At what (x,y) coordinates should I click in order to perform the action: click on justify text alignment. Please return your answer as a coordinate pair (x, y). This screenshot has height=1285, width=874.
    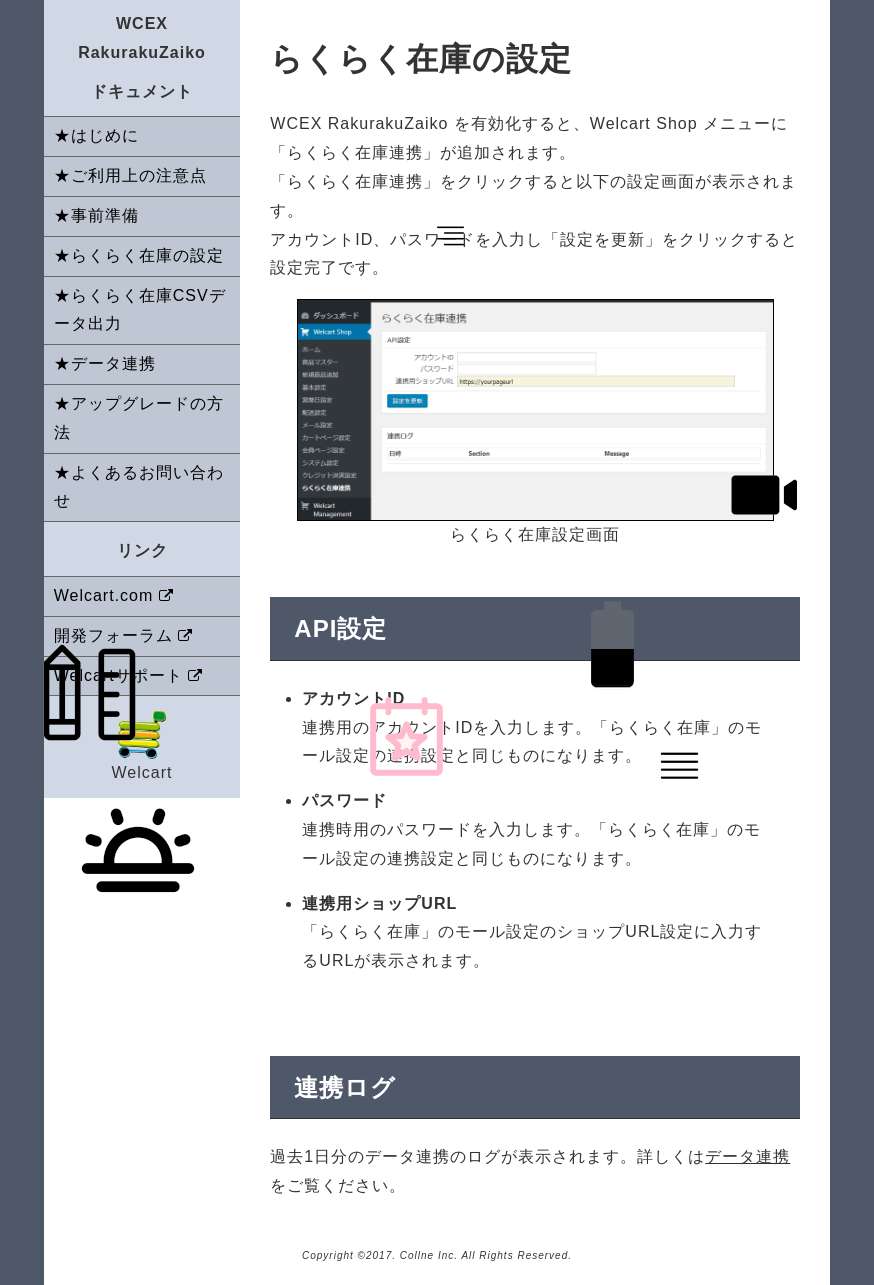
    Looking at the image, I should click on (679, 766).